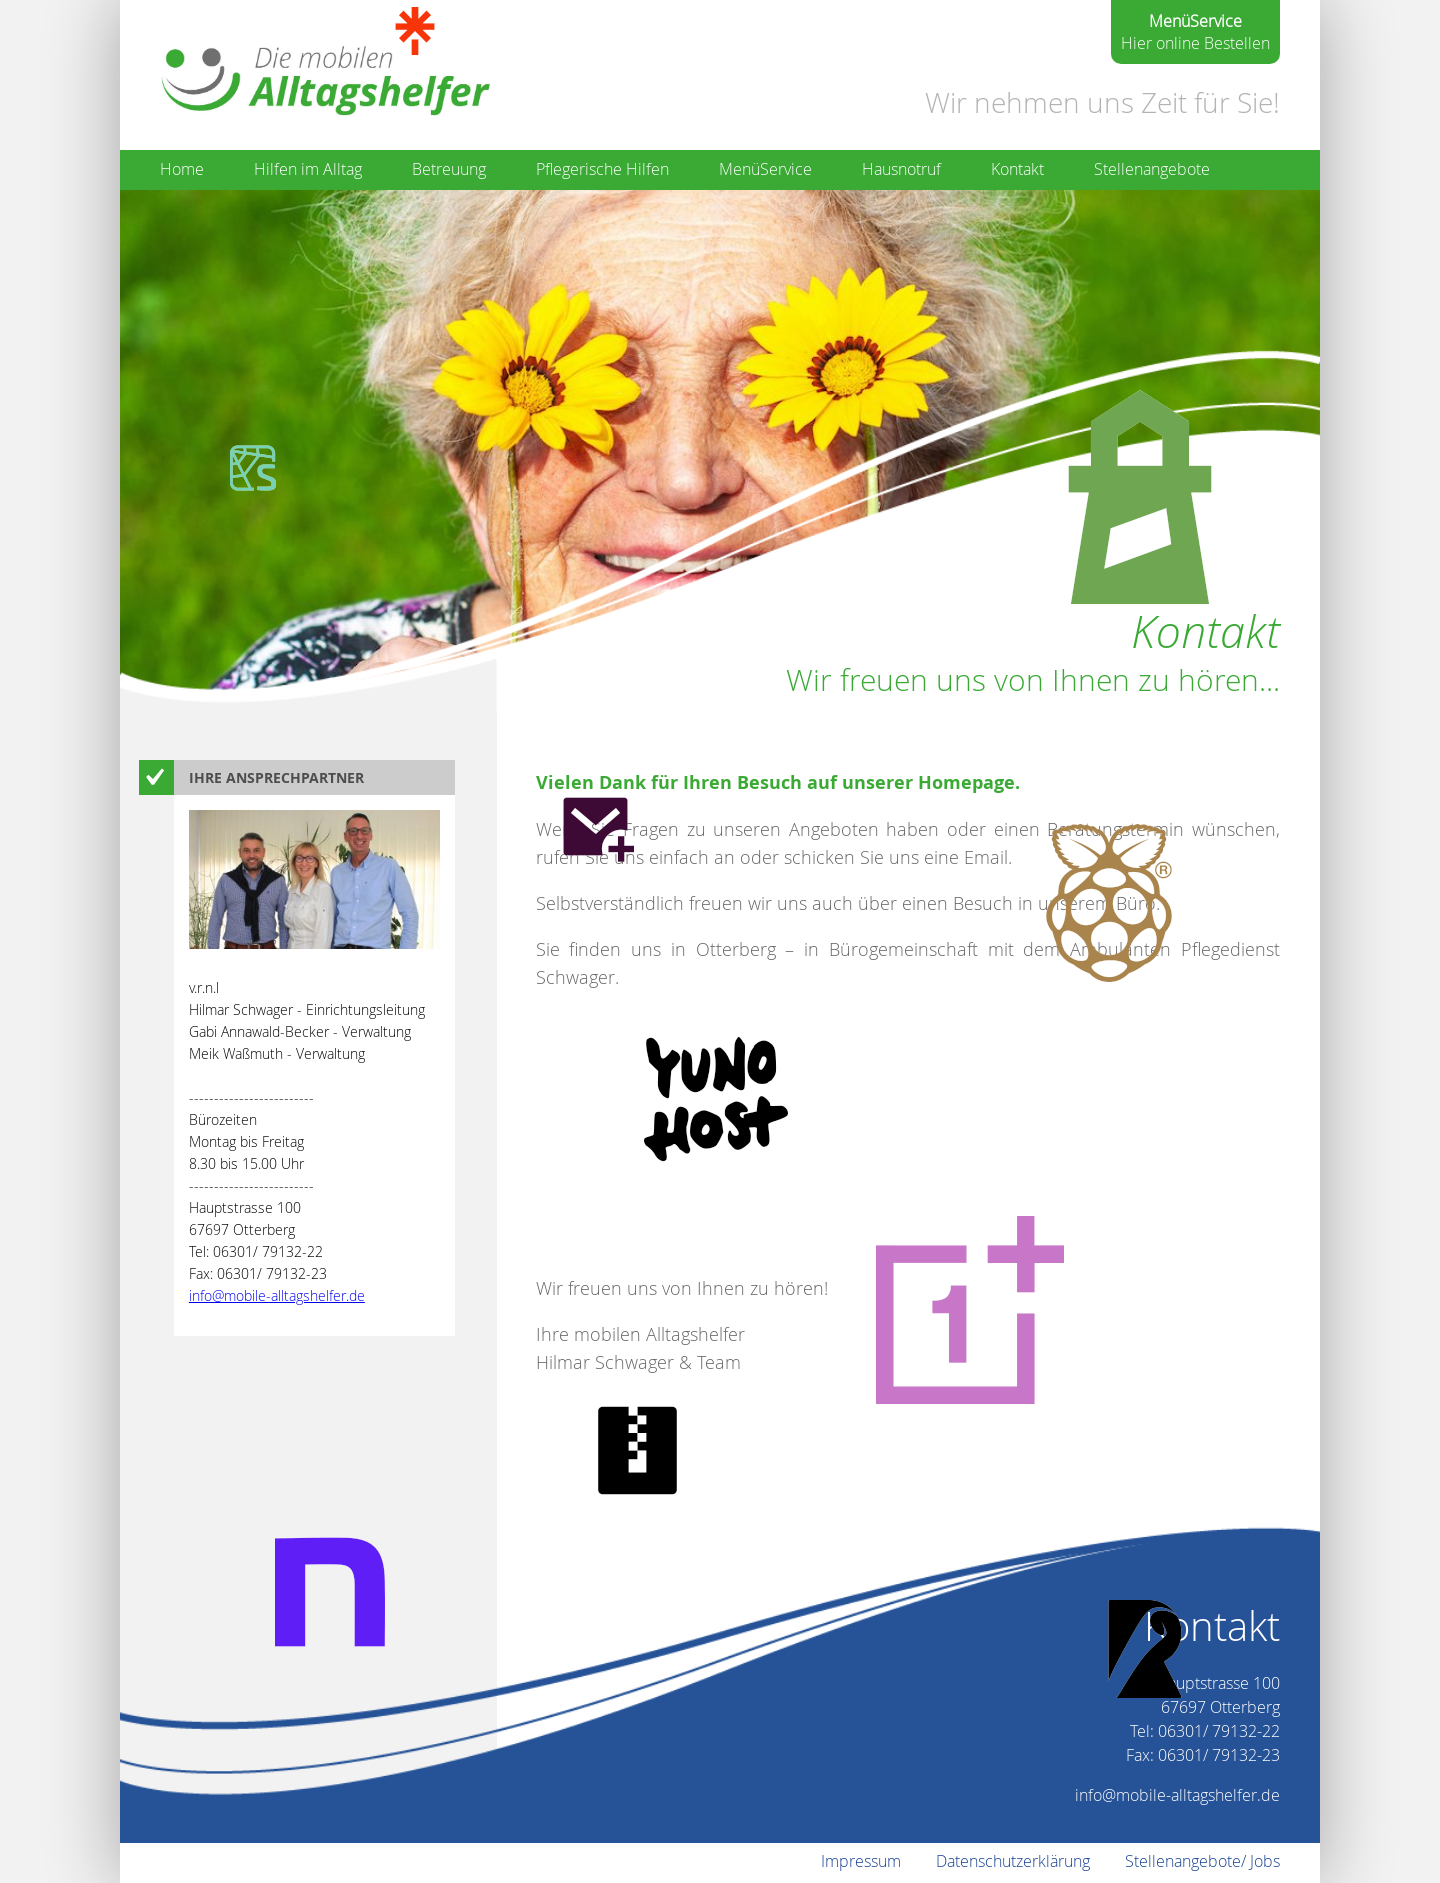 Image resolution: width=1440 pixels, height=1883 pixels. I want to click on OnePlus brand logo, so click(970, 1310).